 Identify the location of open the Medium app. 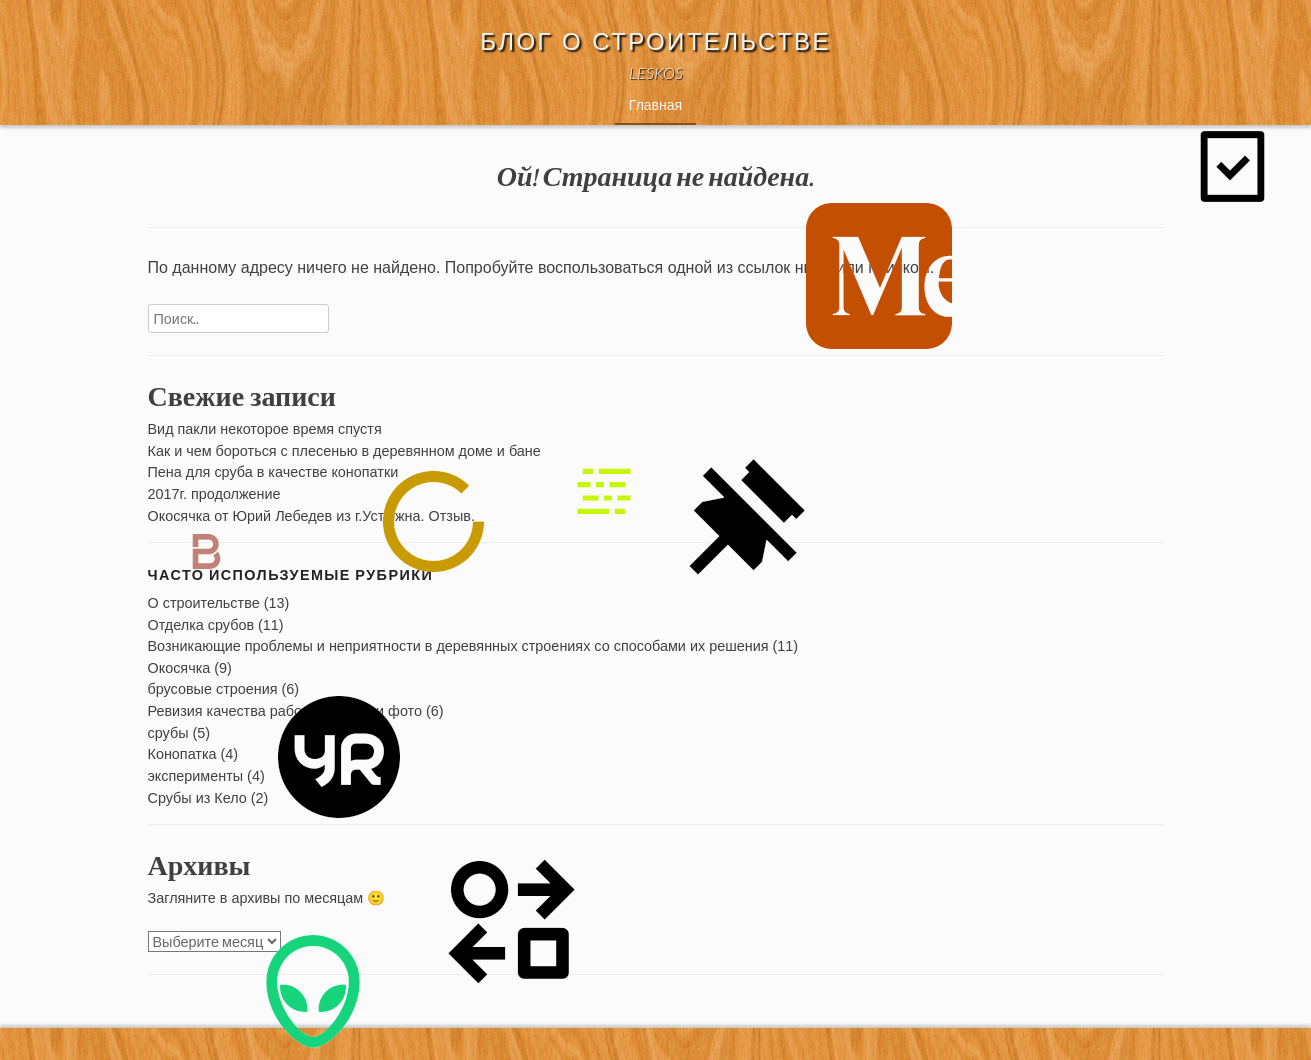
(879, 276).